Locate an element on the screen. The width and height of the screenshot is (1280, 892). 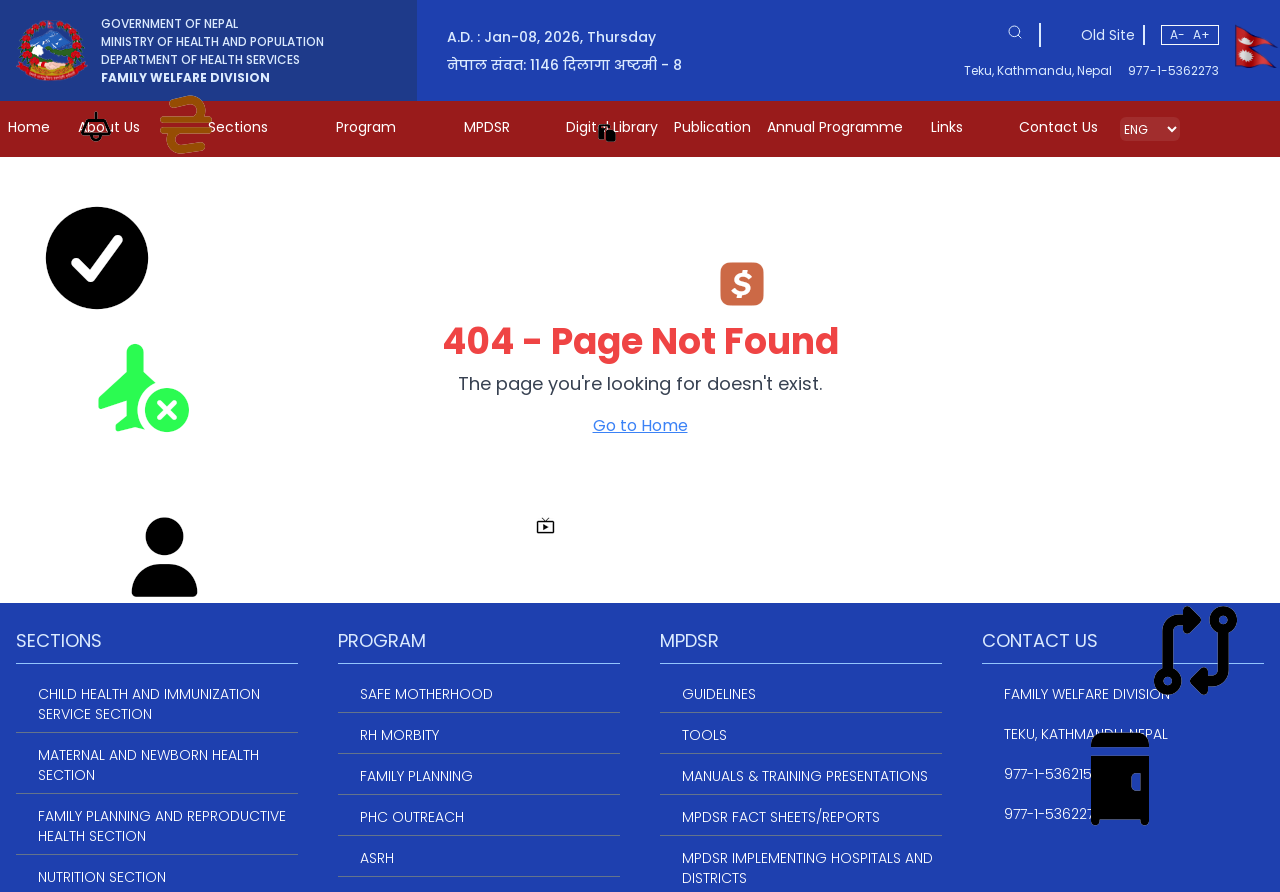
indicates Ukrainian hryvnia currency is located at coordinates (186, 125).